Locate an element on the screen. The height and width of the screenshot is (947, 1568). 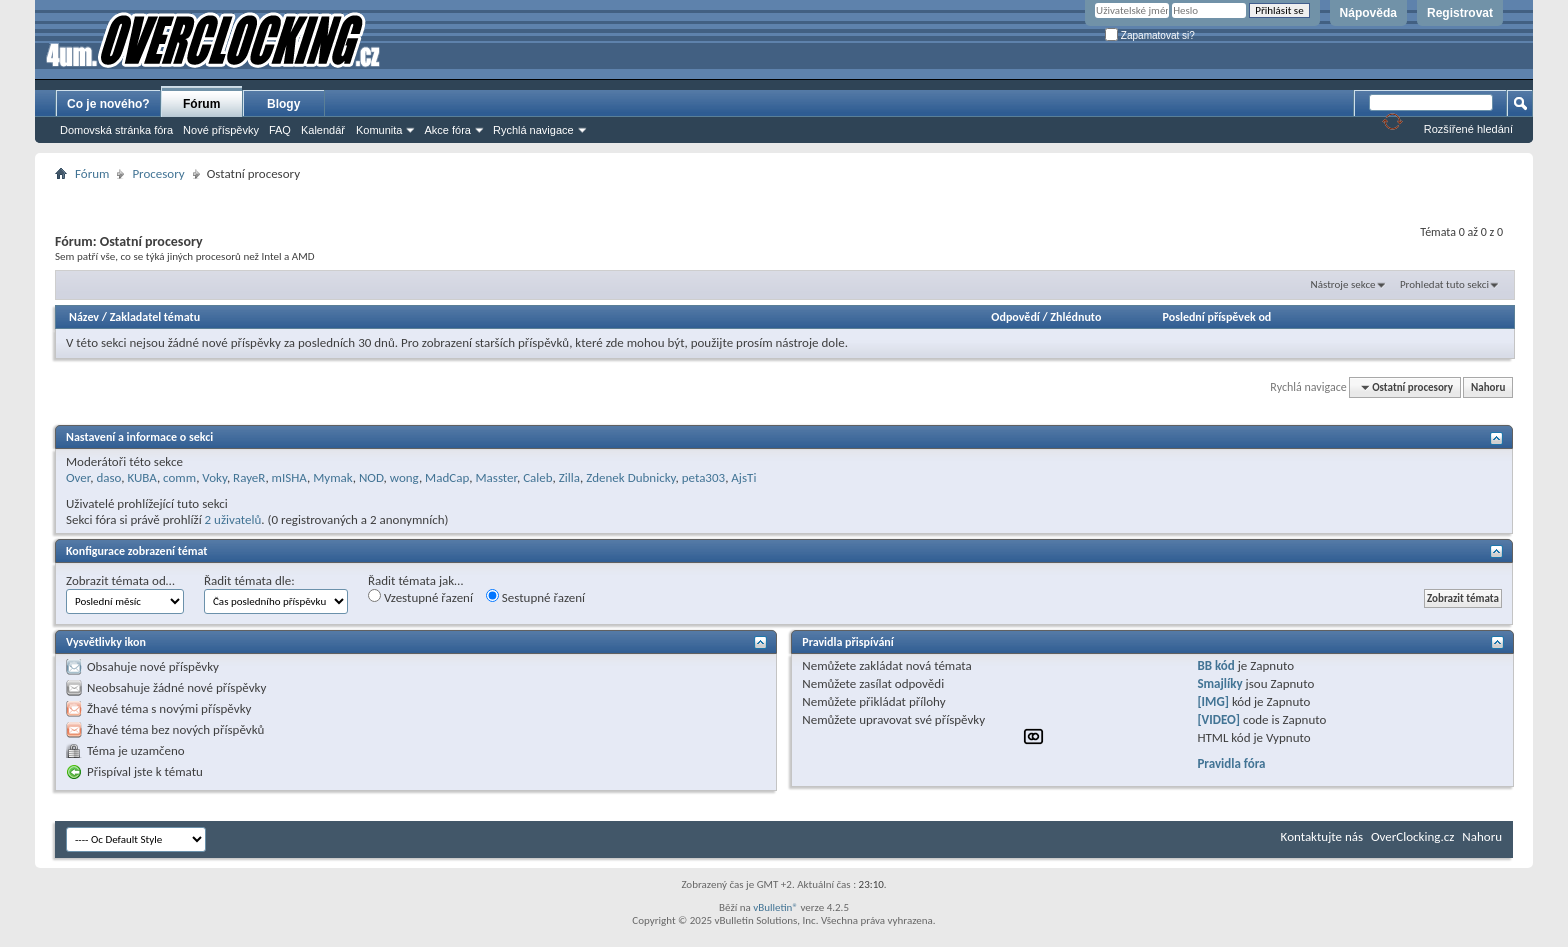
pay with mastercard is located at coordinates (1033, 736).